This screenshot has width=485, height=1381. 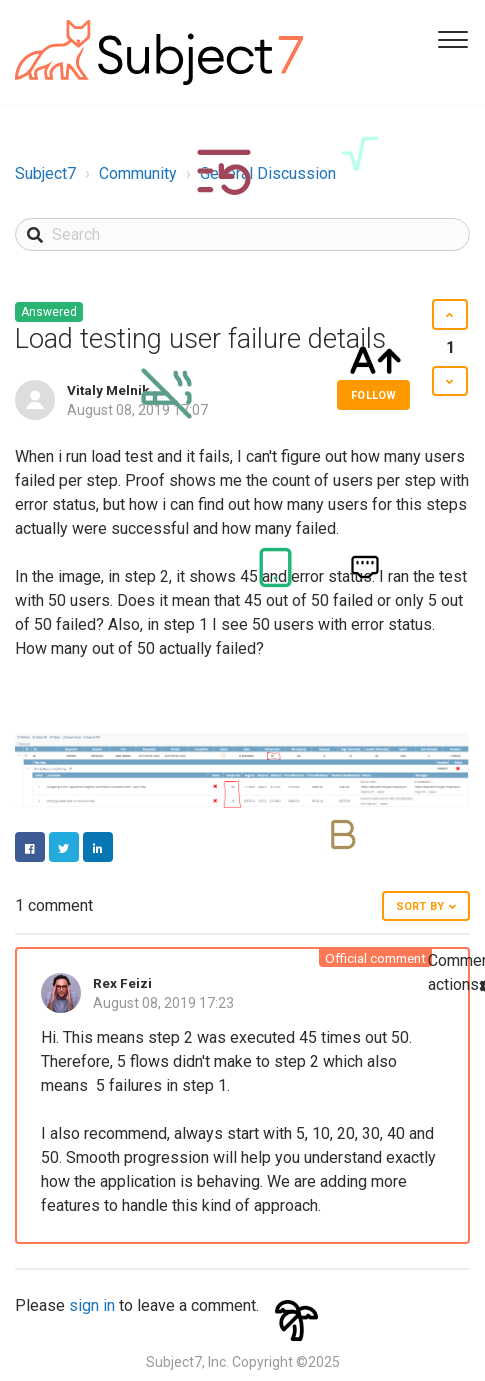 I want to click on browse tropical or beach vacation destinations, so click(x=296, y=1319).